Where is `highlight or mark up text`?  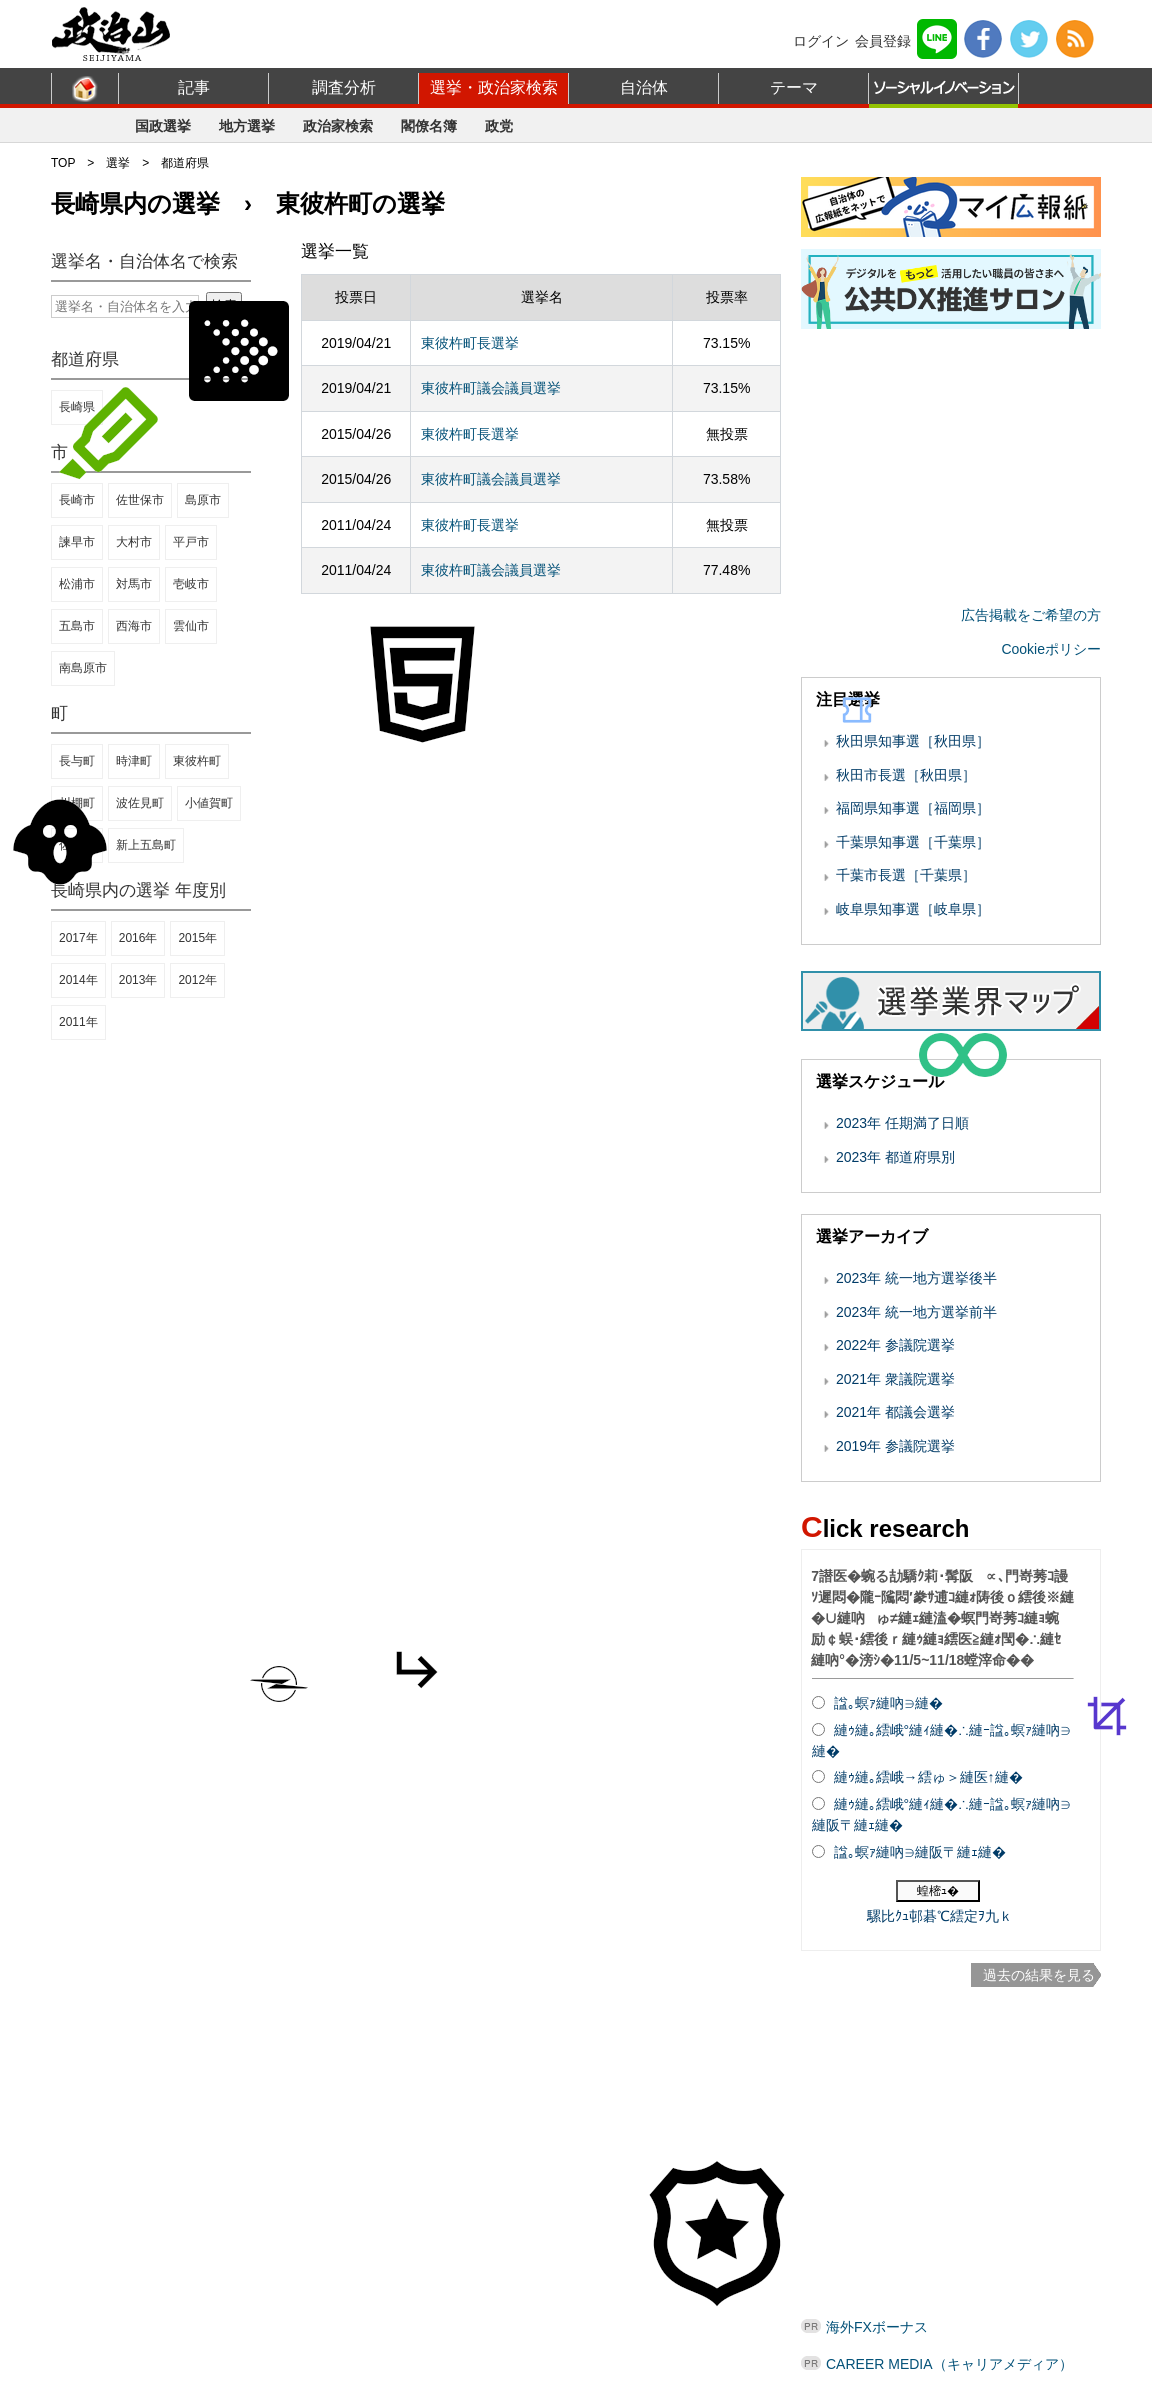
highlight or mark up text is located at coordinates (110, 435).